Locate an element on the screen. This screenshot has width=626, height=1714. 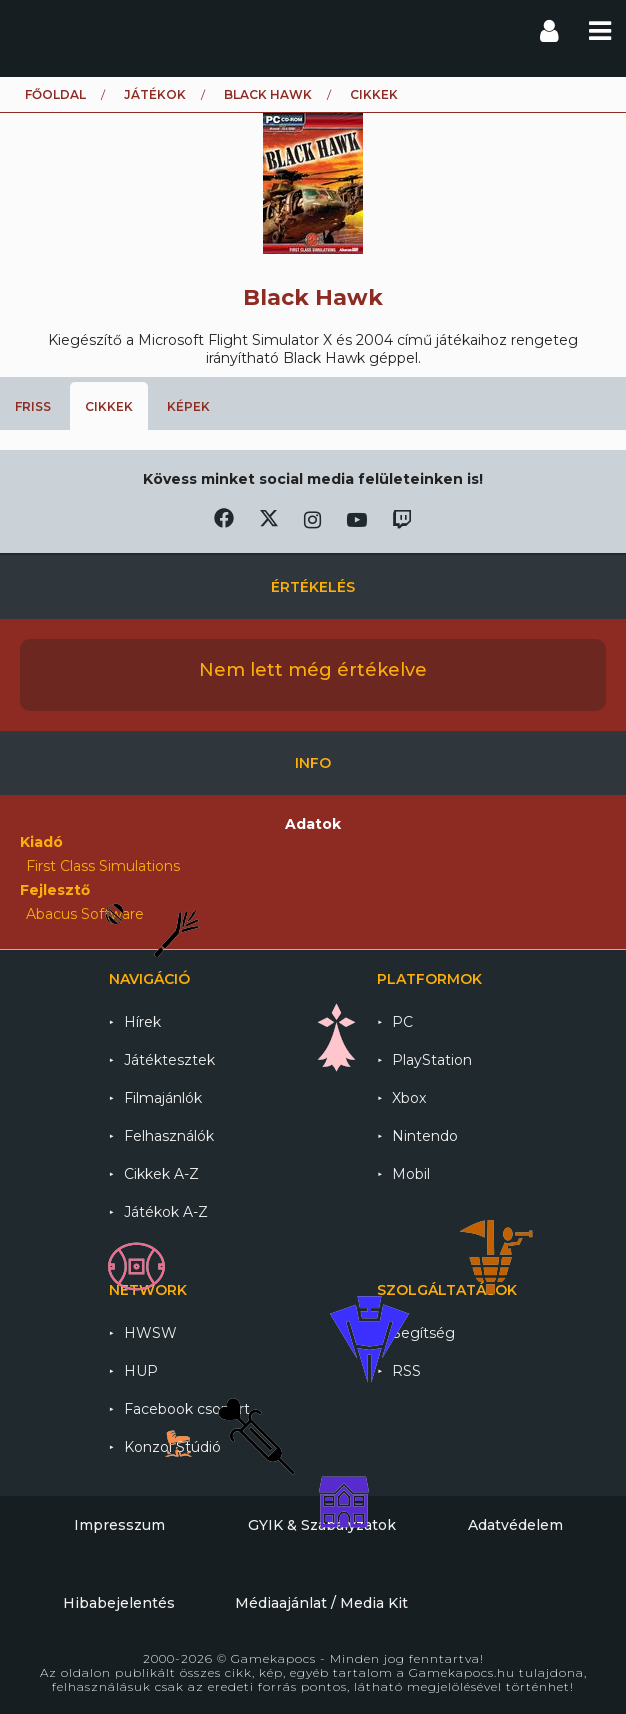
access the lookout or observation point is located at coordinates (496, 1256).